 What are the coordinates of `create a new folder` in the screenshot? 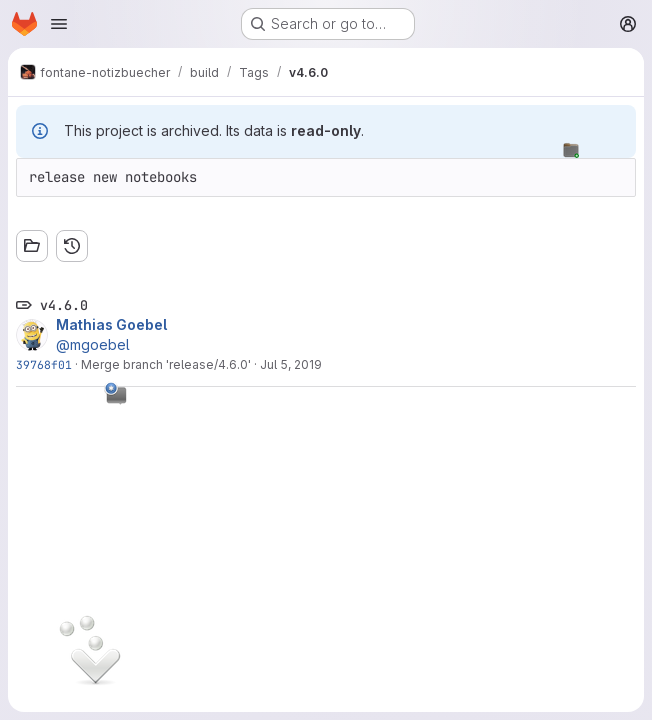 It's located at (571, 150).